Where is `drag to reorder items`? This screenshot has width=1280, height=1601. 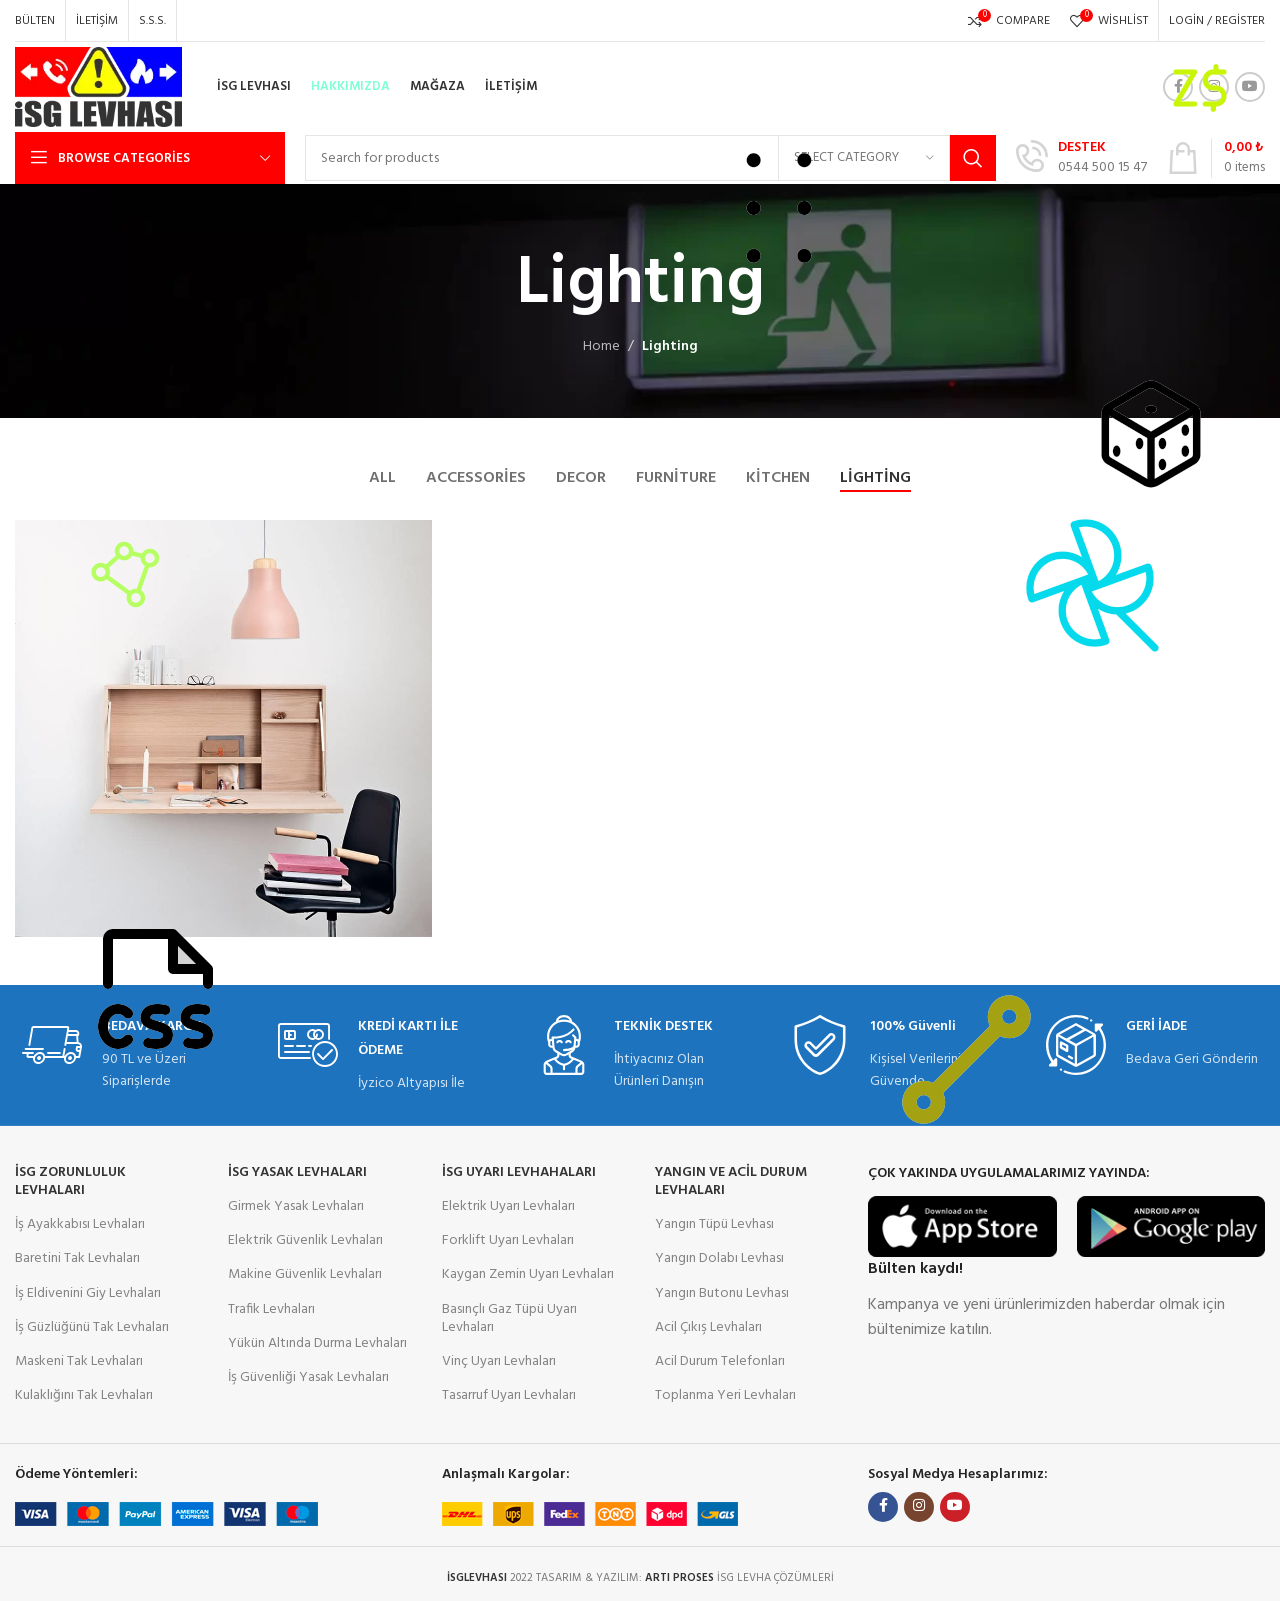
drag to reorder items is located at coordinates (779, 208).